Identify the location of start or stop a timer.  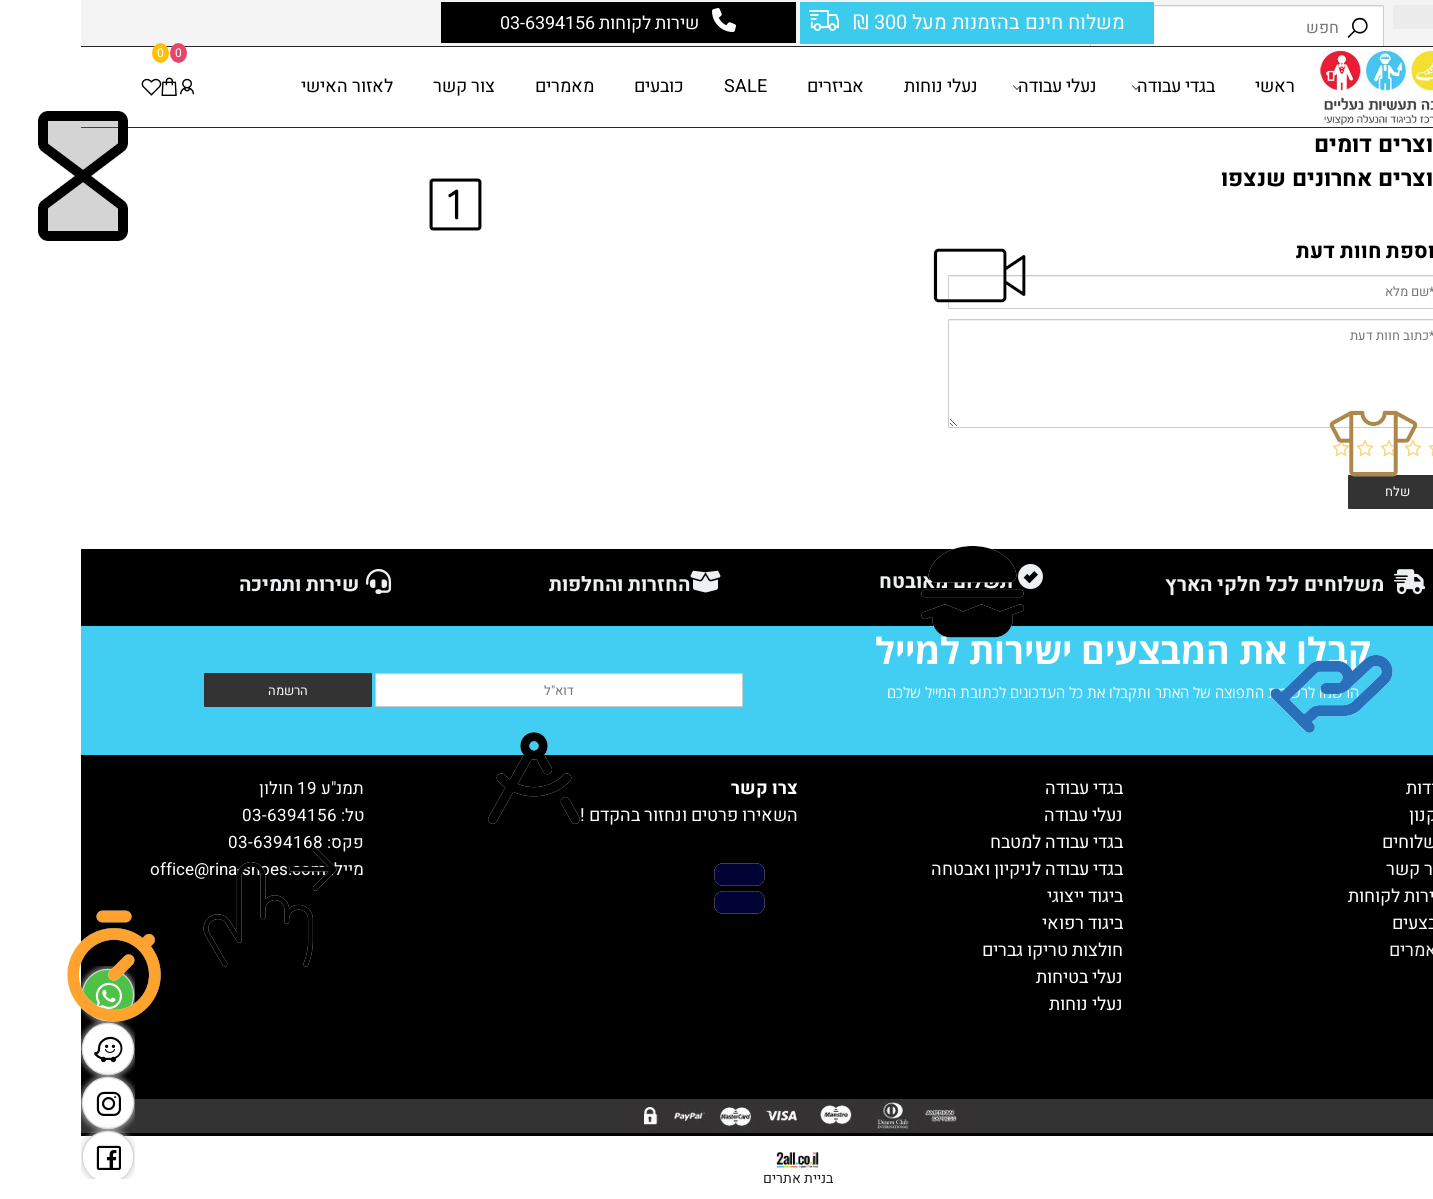
(114, 969).